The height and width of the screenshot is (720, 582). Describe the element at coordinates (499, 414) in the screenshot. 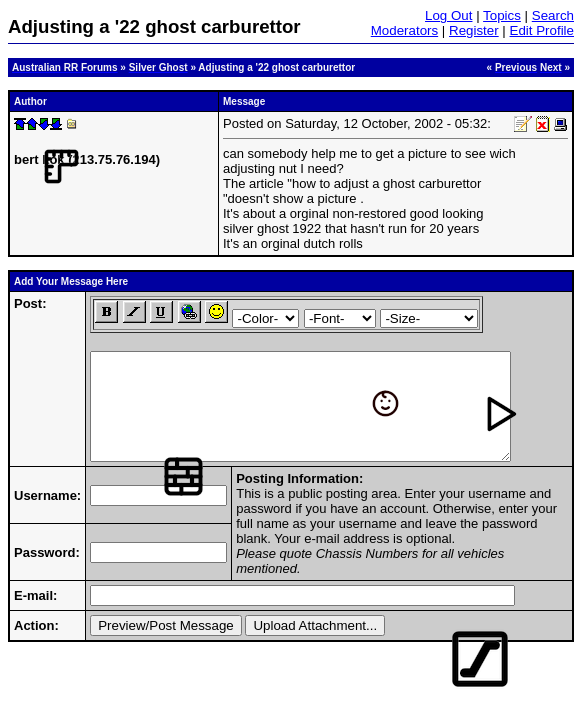

I see `play media or start playback` at that location.